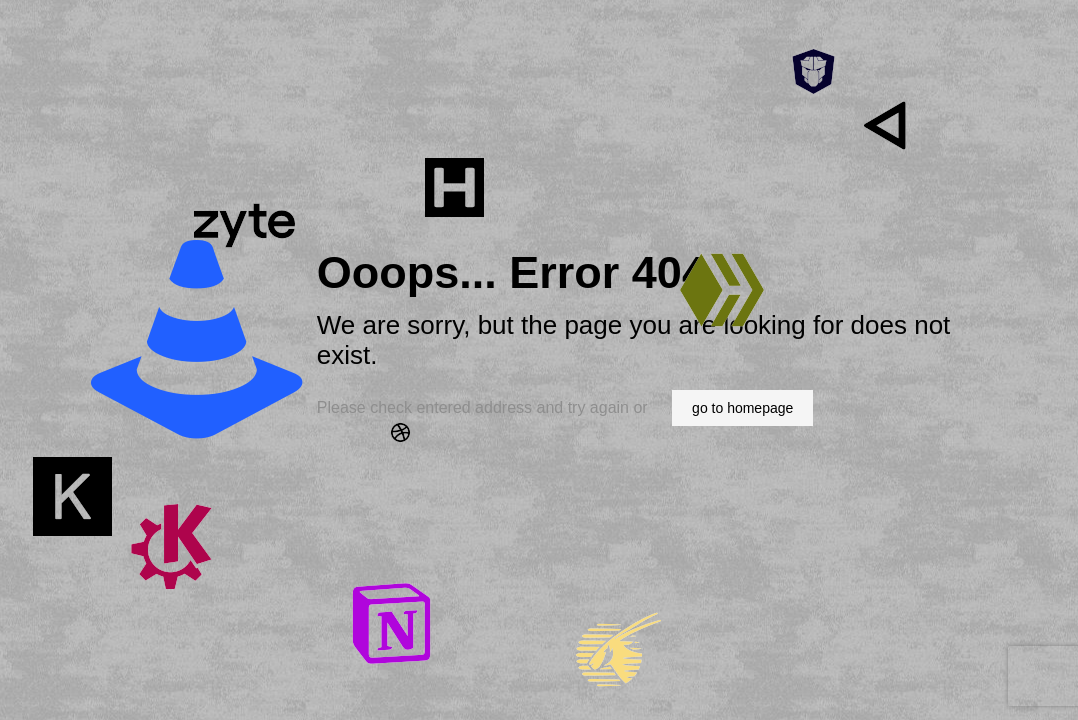 This screenshot has width=1078, height=720. Describe the element at coordinates (813, 71) in the screenshot. I see `primeng angular ui component library logo` at that location.